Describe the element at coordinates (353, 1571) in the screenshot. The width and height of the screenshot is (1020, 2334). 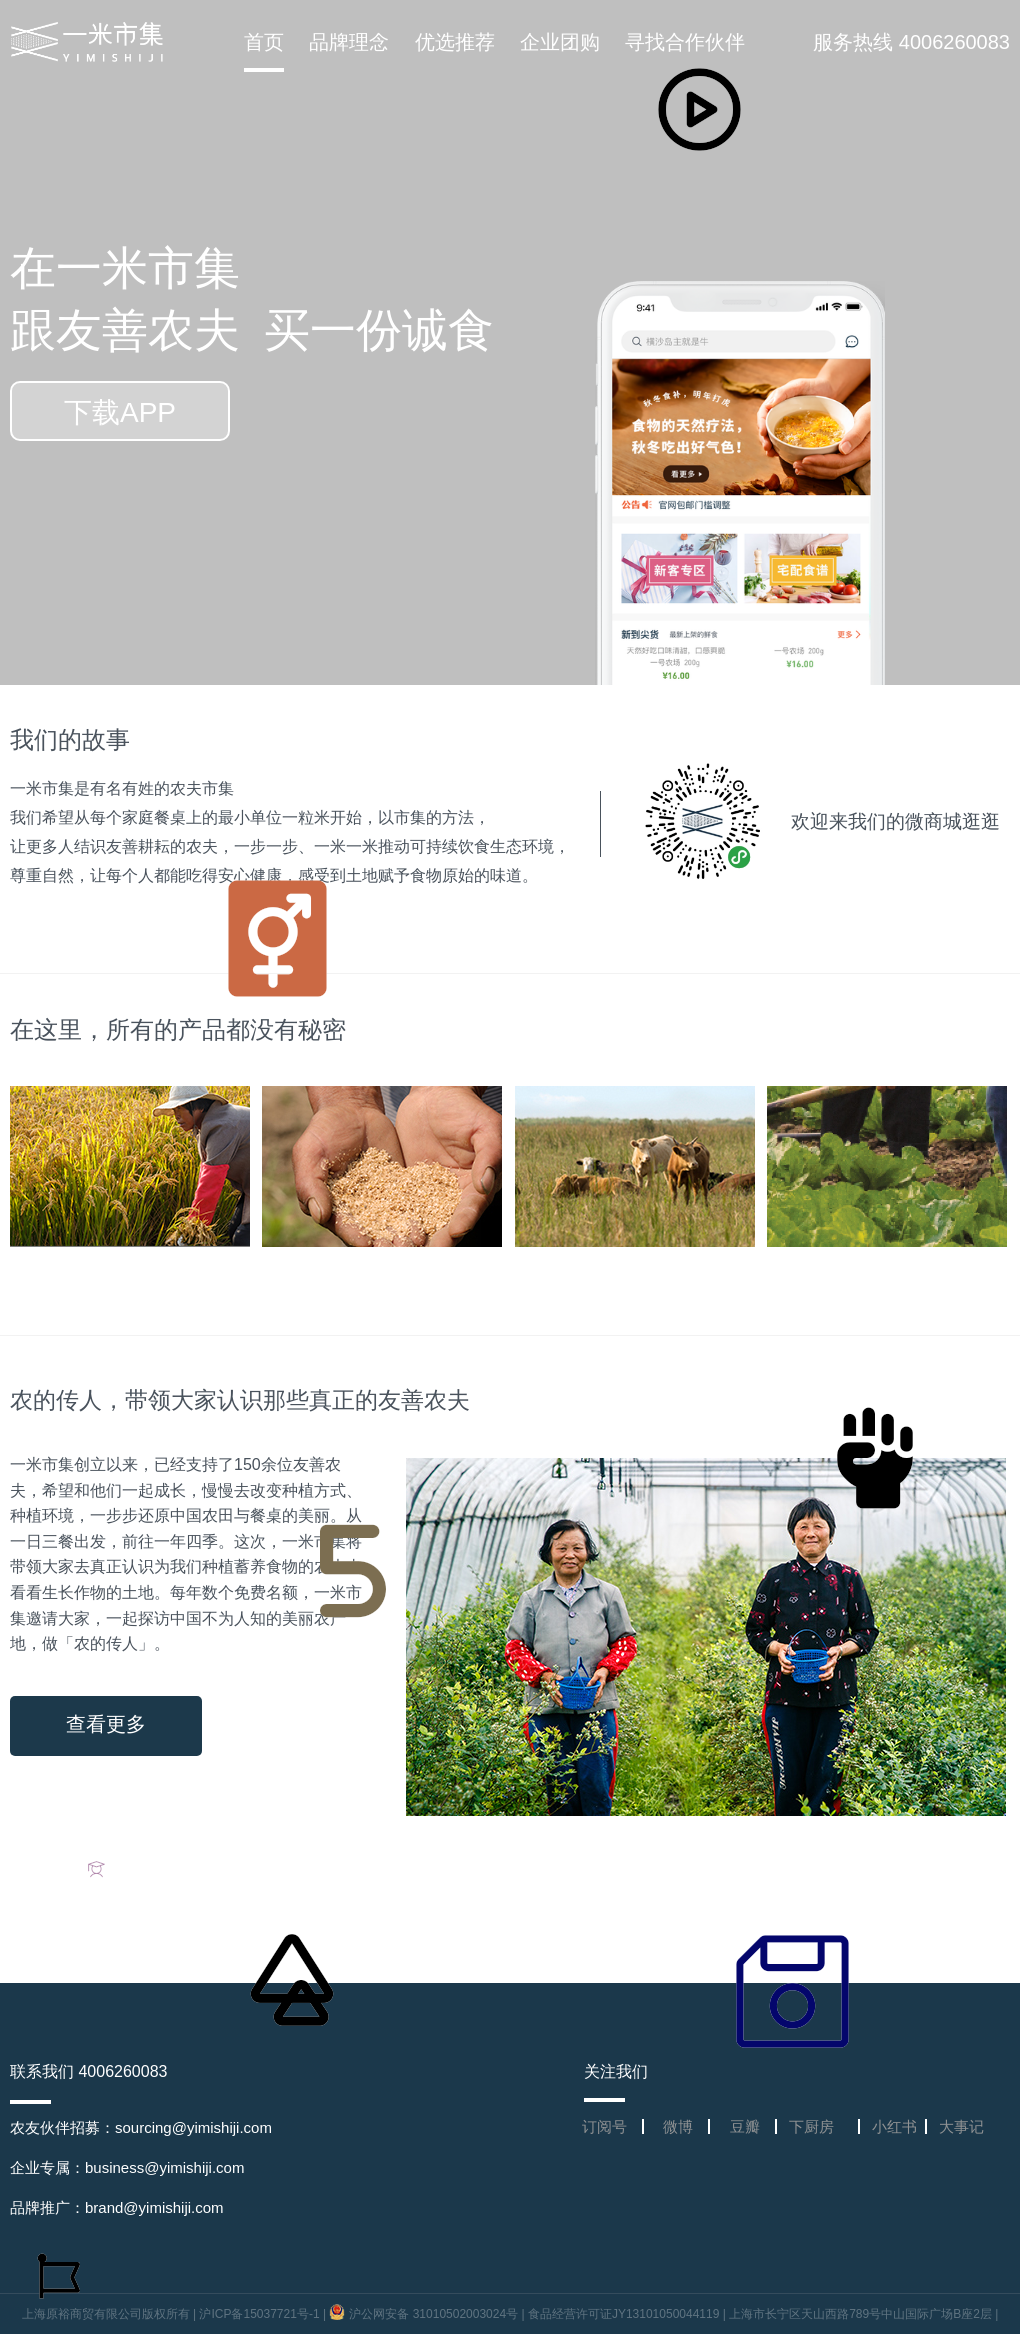
I see `indicates the number five in a list or count` at that location.